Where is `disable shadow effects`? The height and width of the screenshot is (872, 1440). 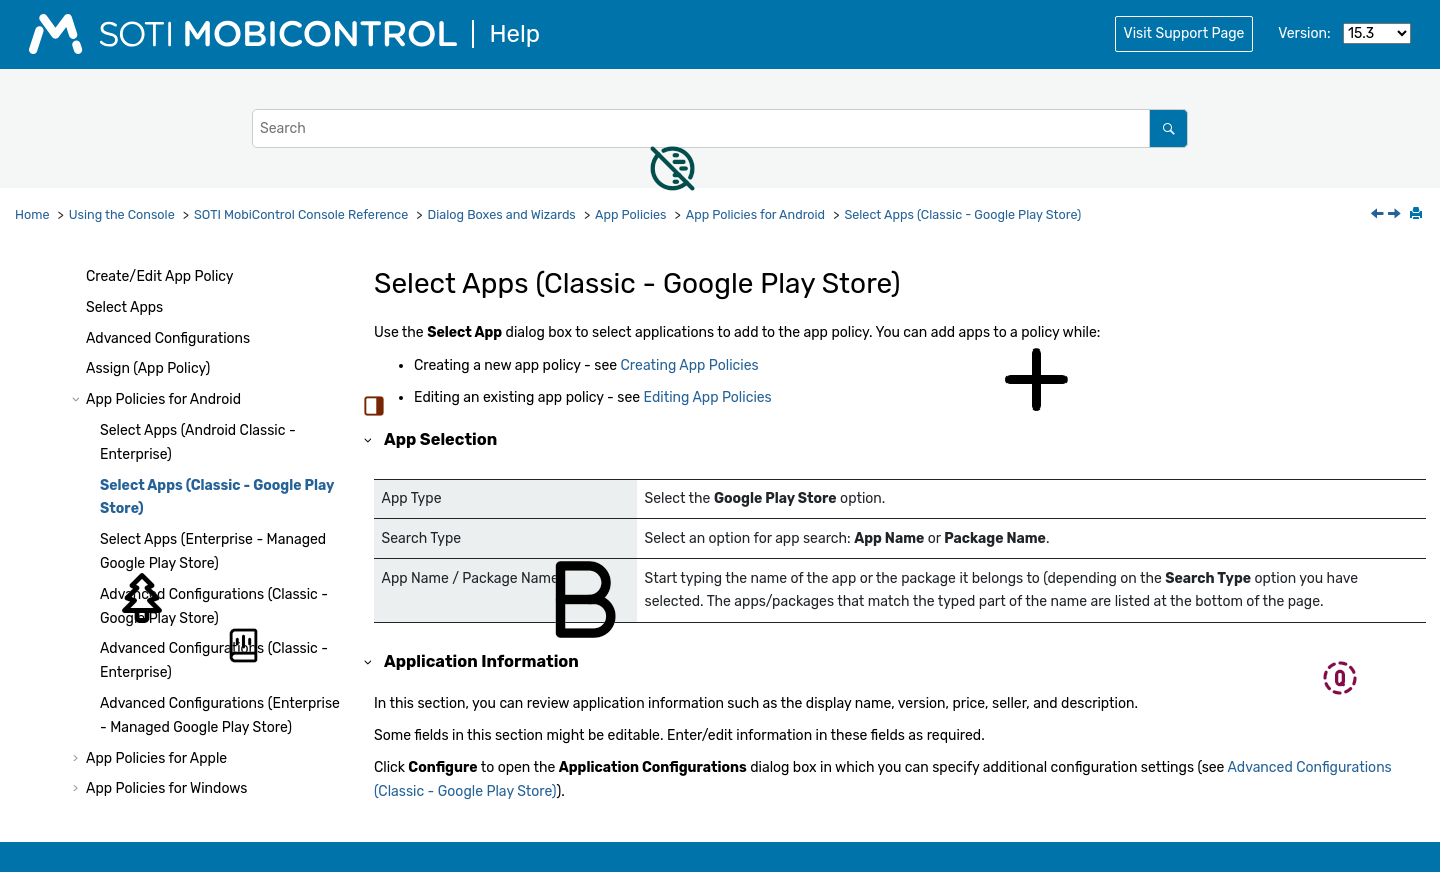
disable shadow effects is located at coordinates (672, 168).